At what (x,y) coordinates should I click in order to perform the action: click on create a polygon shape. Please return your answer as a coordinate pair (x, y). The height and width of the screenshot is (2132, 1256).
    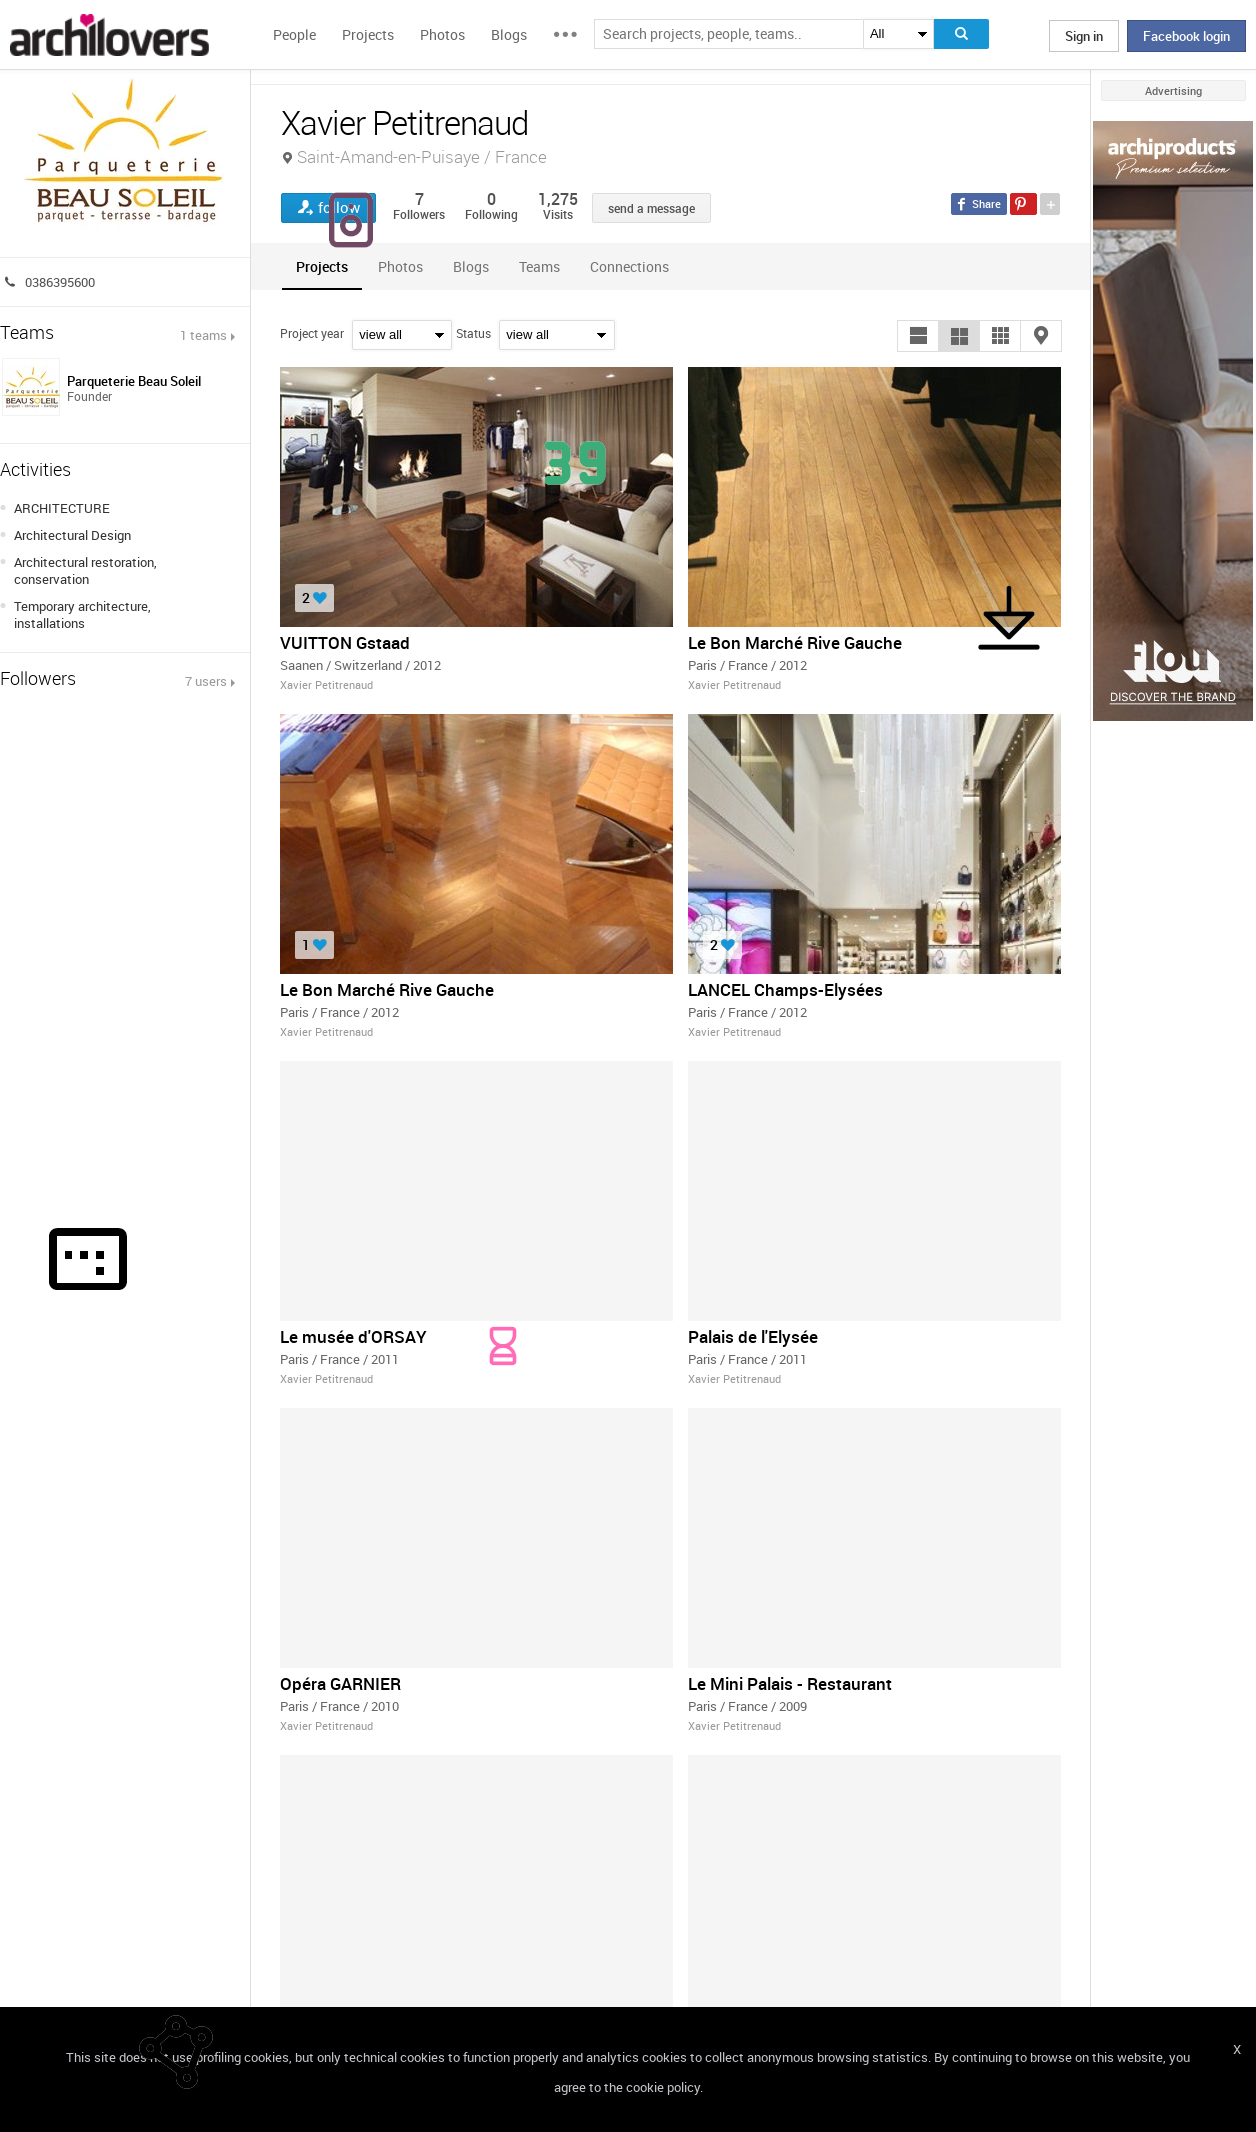
    Looking at the image, I should click on (176, 2052).